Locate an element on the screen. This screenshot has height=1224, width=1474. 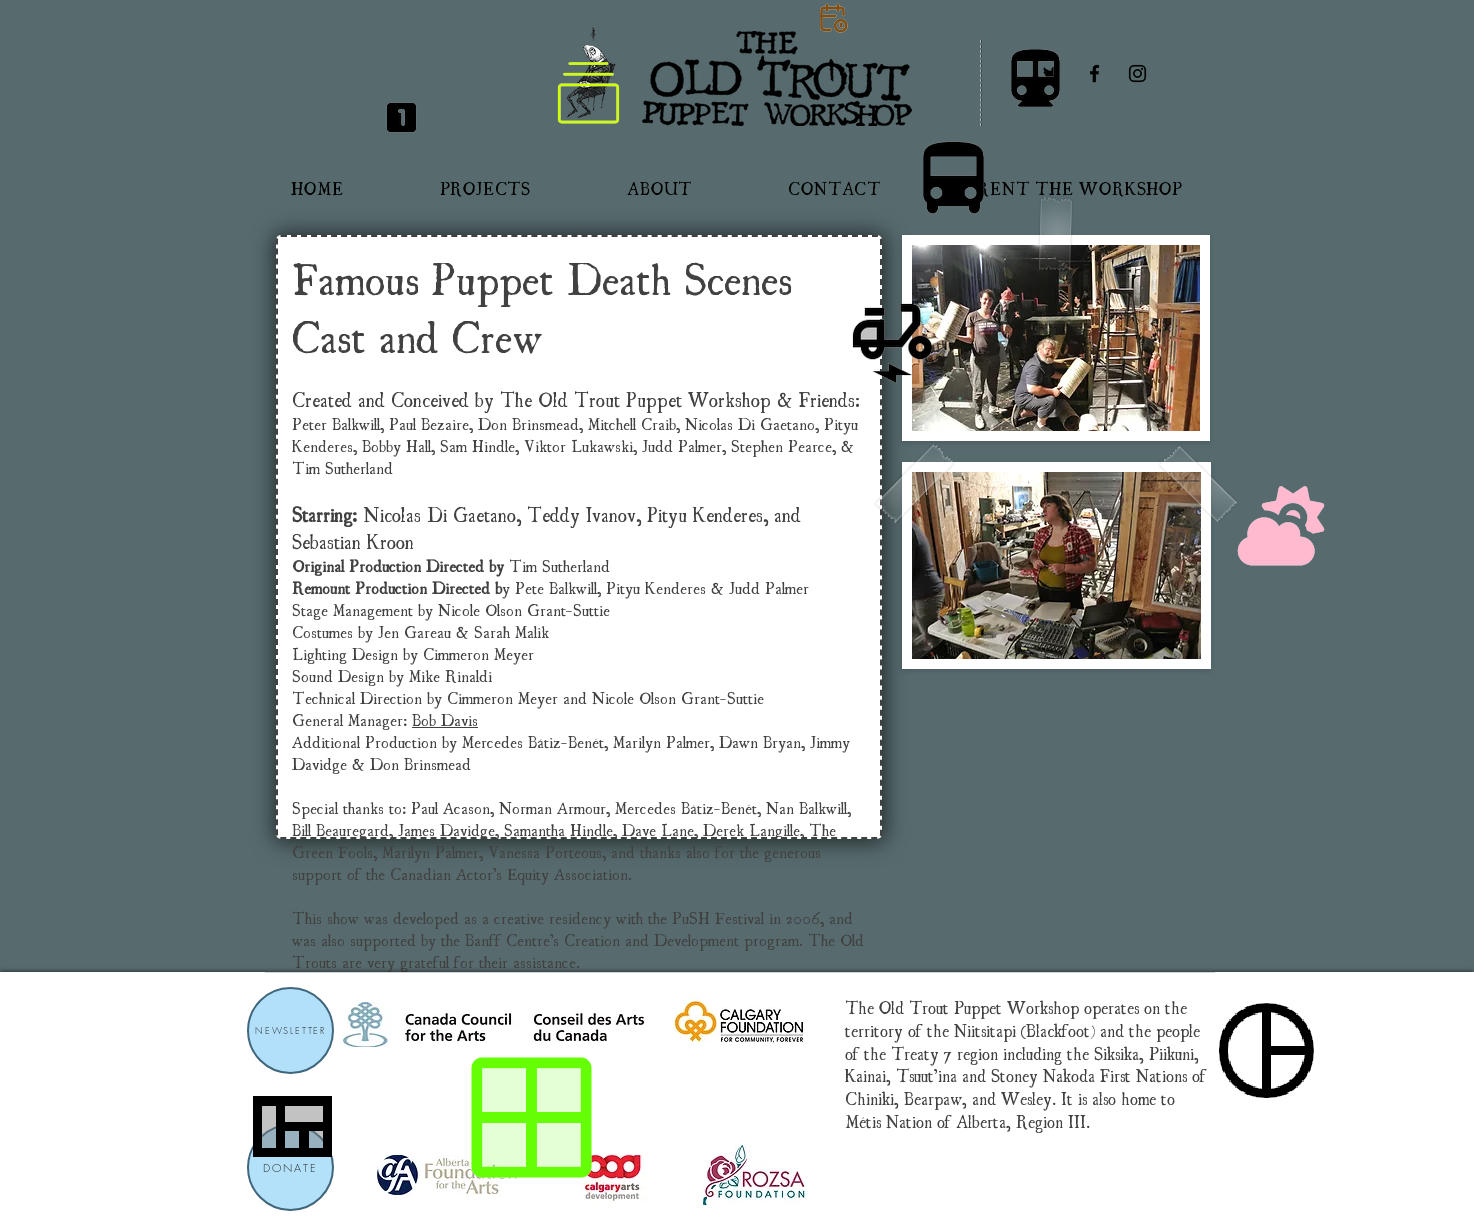
view items in grid layout is located at coordinates (531, 1117).